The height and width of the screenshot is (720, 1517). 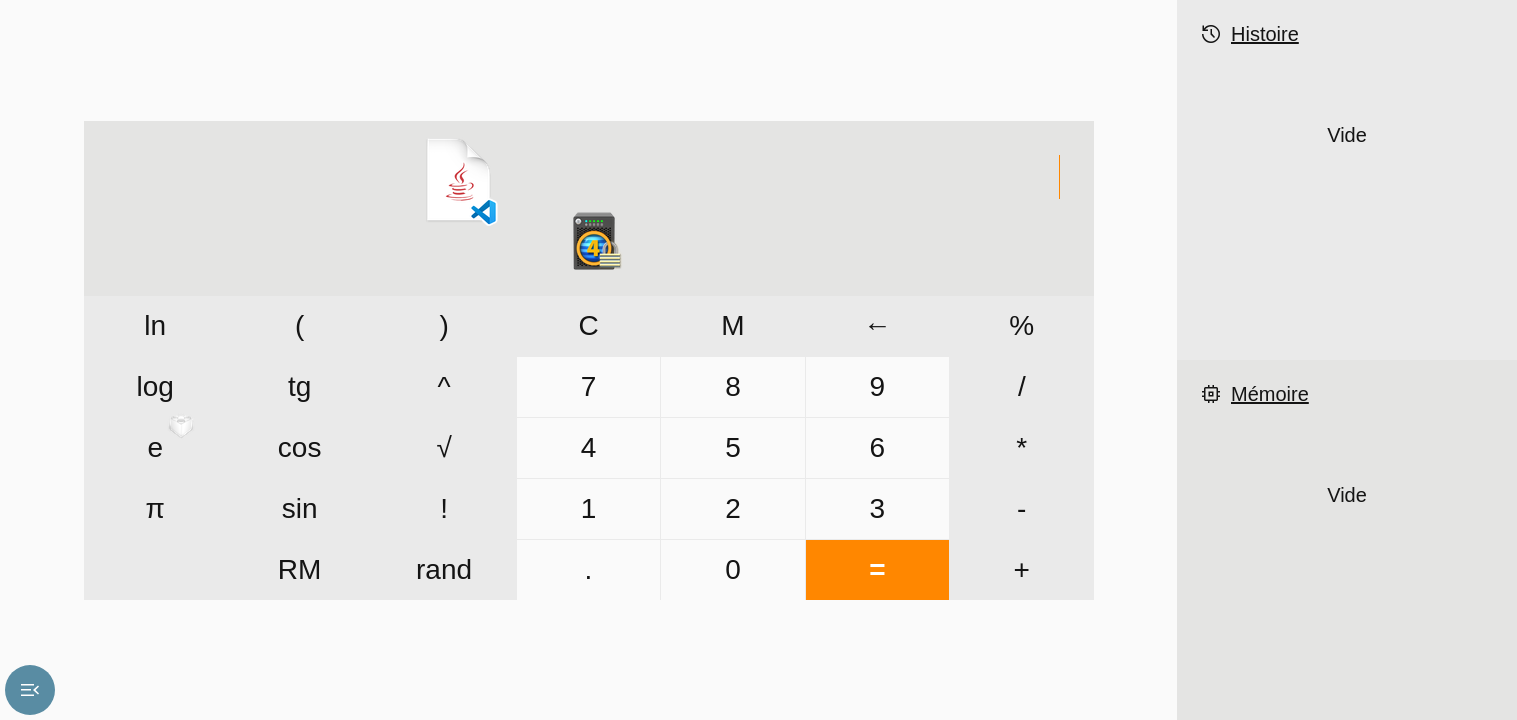 What do you see at coordinates (458, 181) in the screenshot?
I see `open a Java file in Visual Studio Code` at bounding box center [458, 181].